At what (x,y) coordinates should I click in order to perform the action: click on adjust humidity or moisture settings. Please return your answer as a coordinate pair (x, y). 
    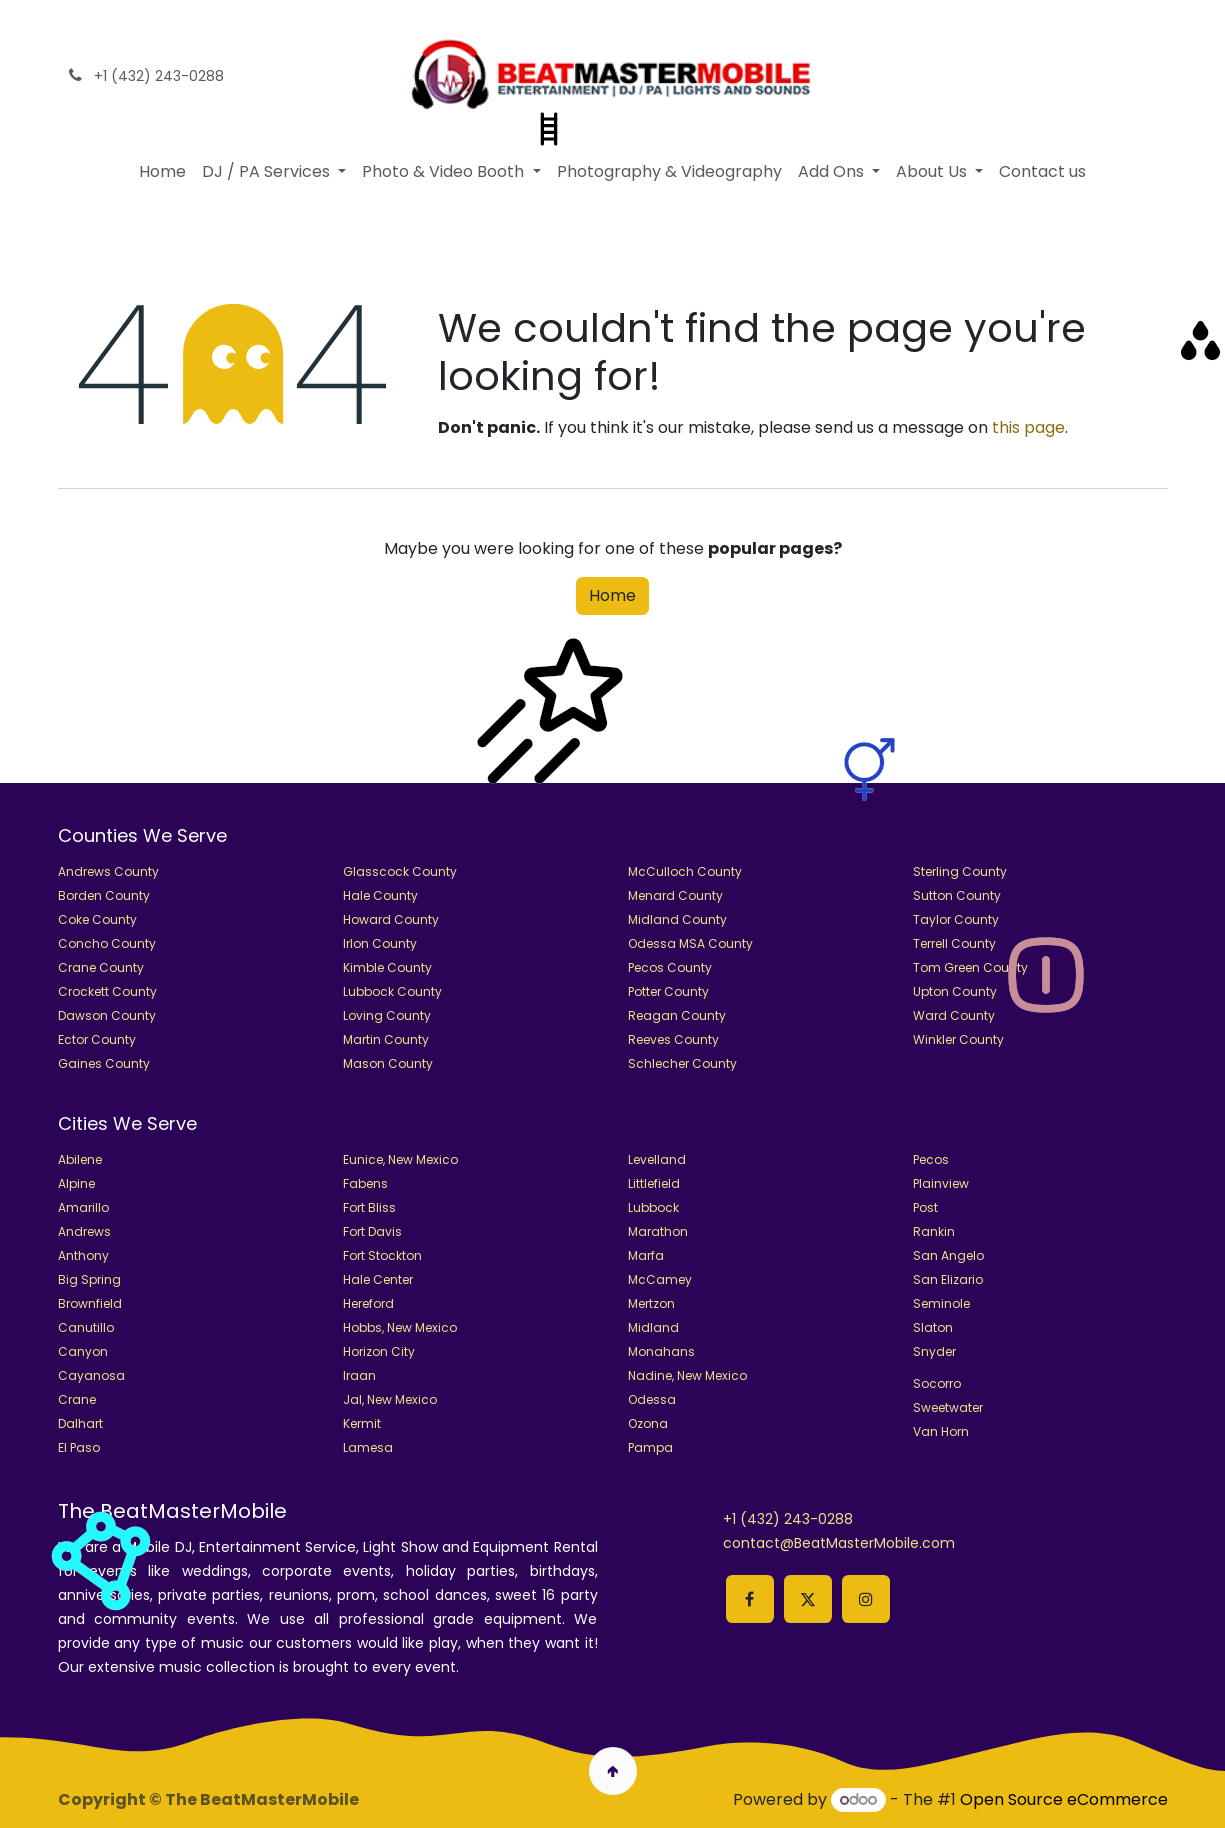
    Looking at the image, I should click on (1200, 340).